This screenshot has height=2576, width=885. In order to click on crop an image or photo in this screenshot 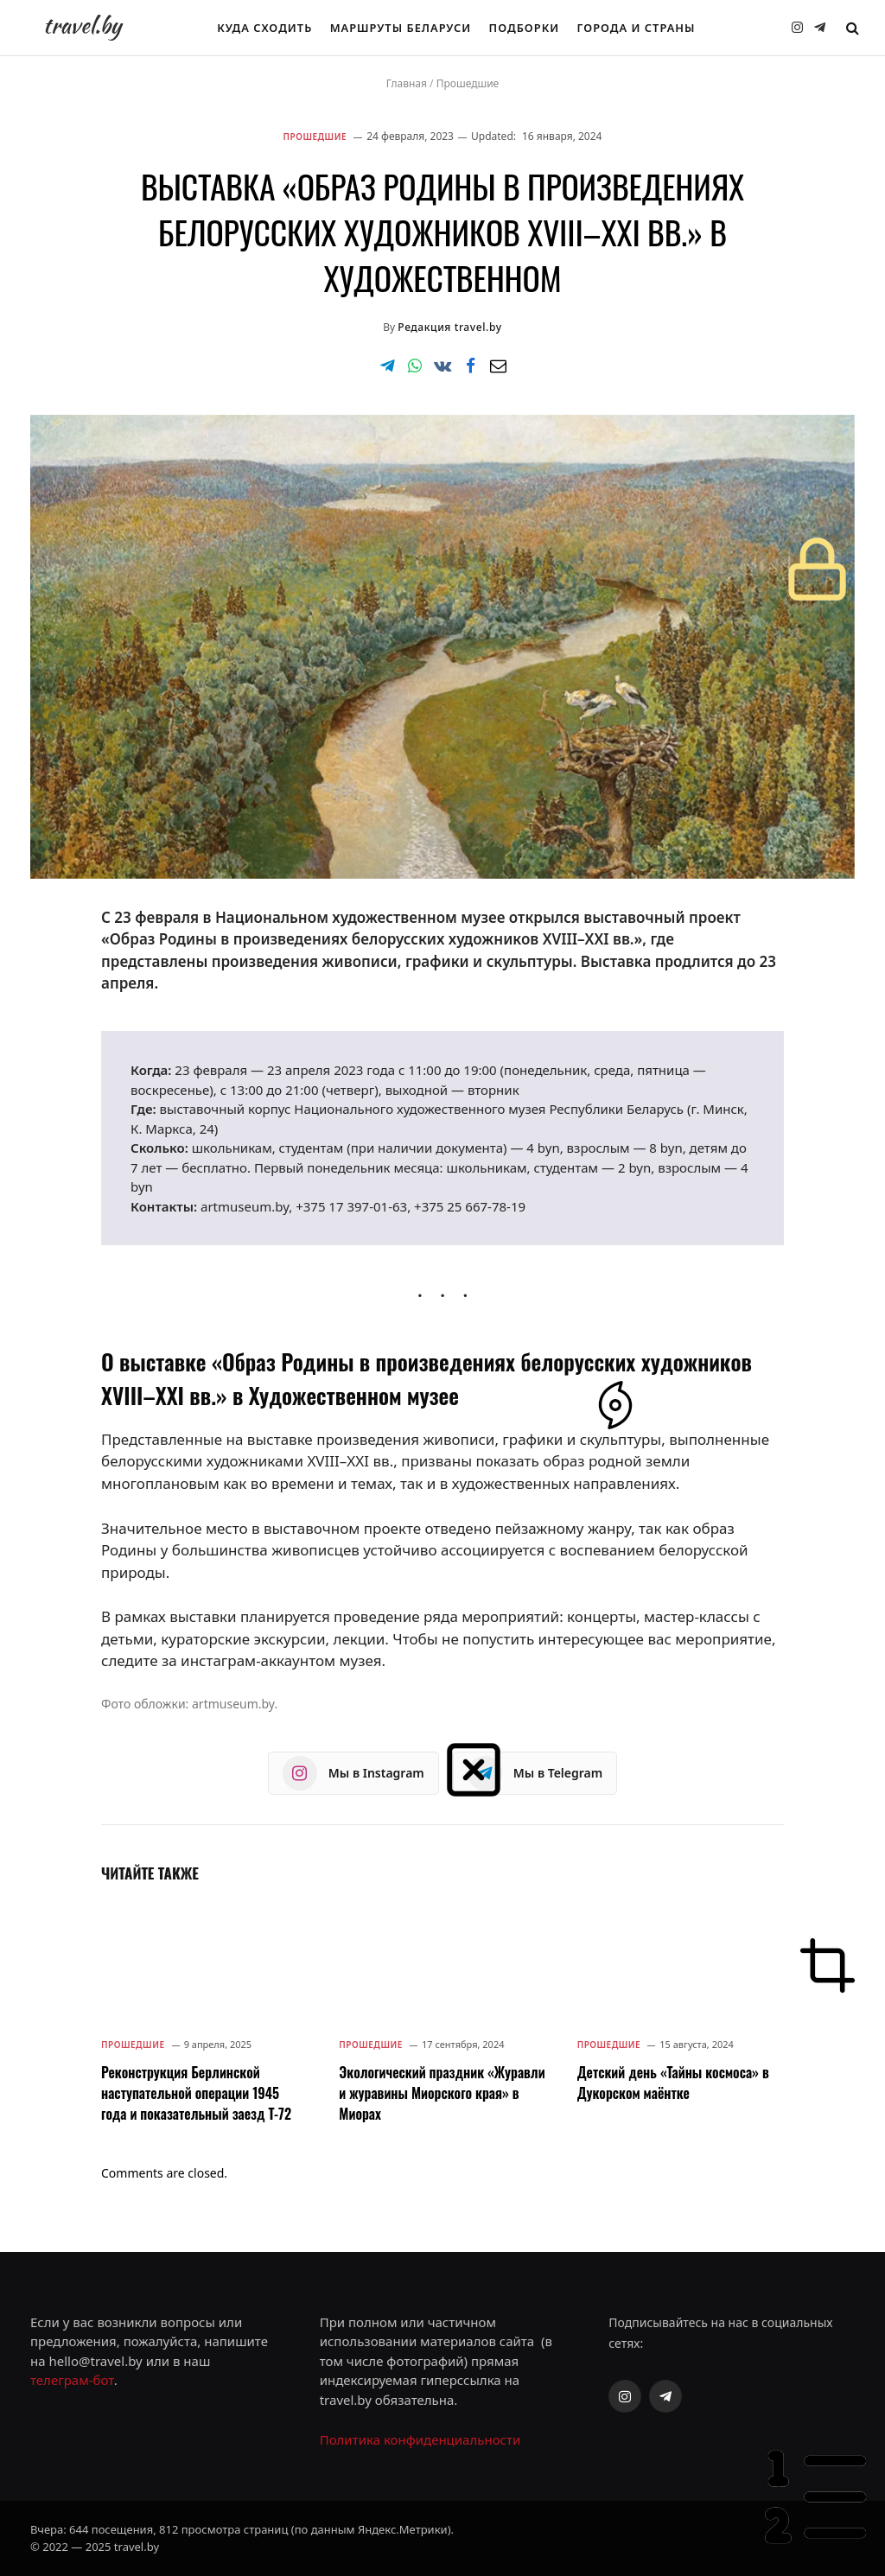, I will do `click(827, 1965)`.